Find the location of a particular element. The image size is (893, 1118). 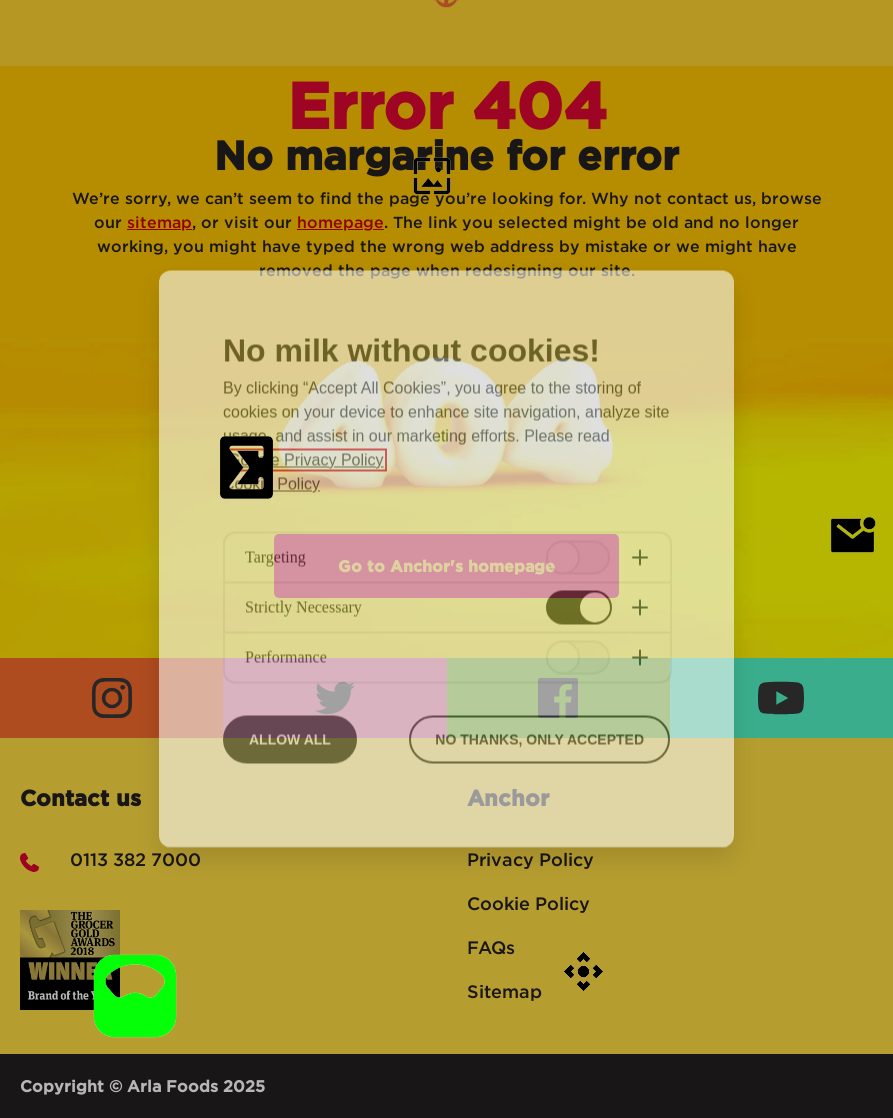

indicates unread email in inbox is located at coordinates (852, 535).